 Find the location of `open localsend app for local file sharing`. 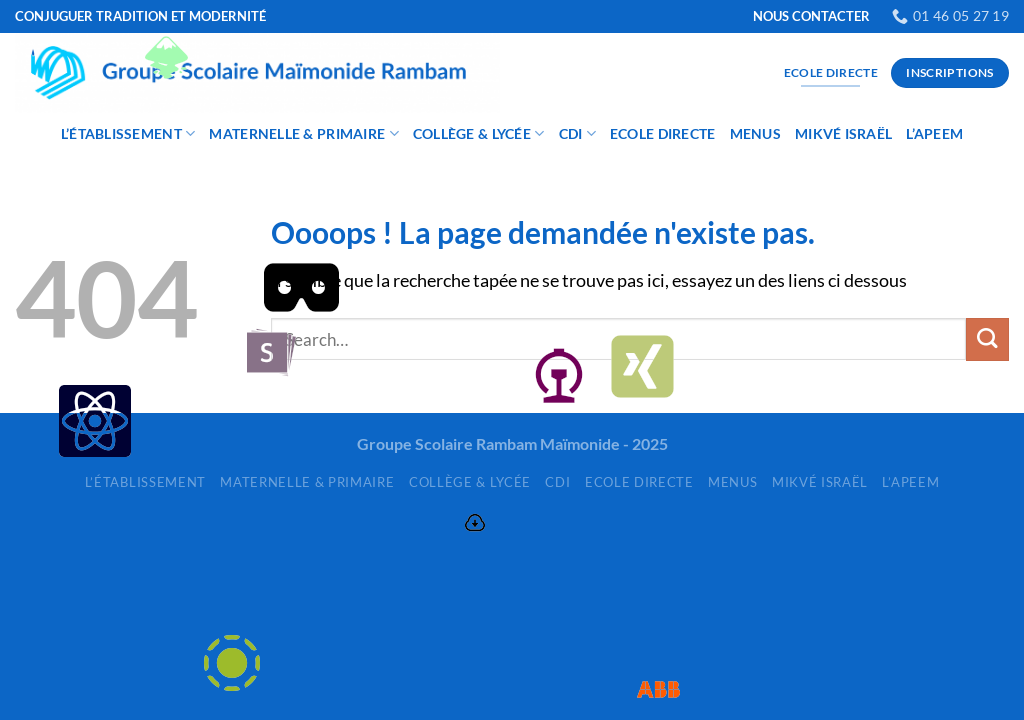

open localsend app for local file sharing is located at coordinates (232, 663).